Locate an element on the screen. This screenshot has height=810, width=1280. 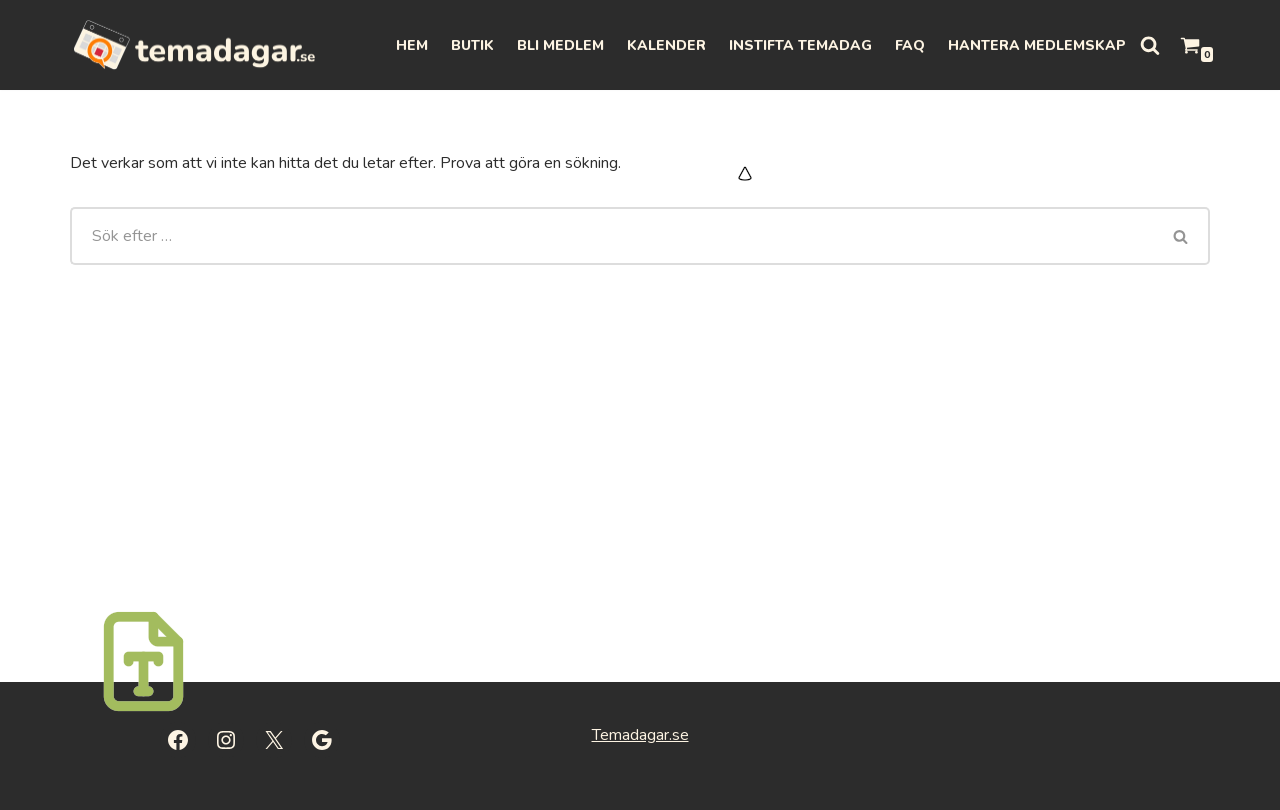
open a text or typography file is located at coordinates (143, 661).